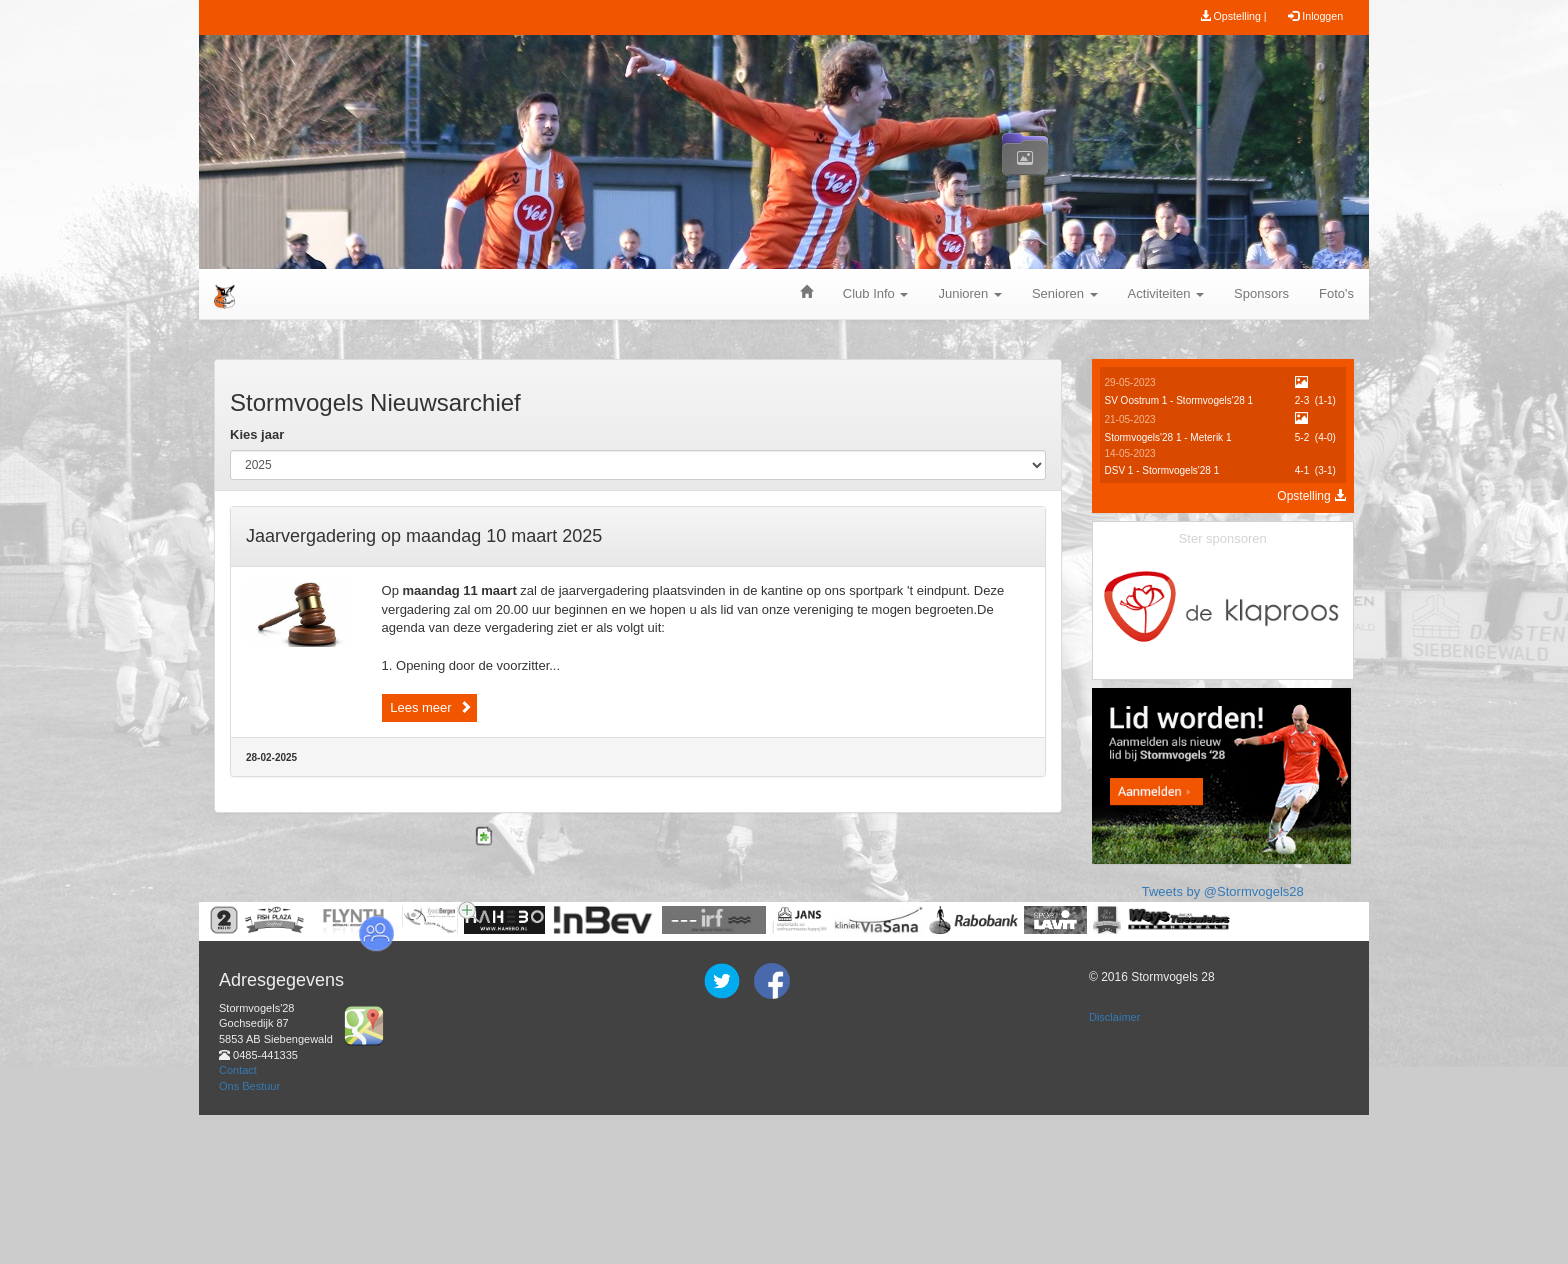  I want to click on zoom to fit content within the visible area, so click(468, 911).